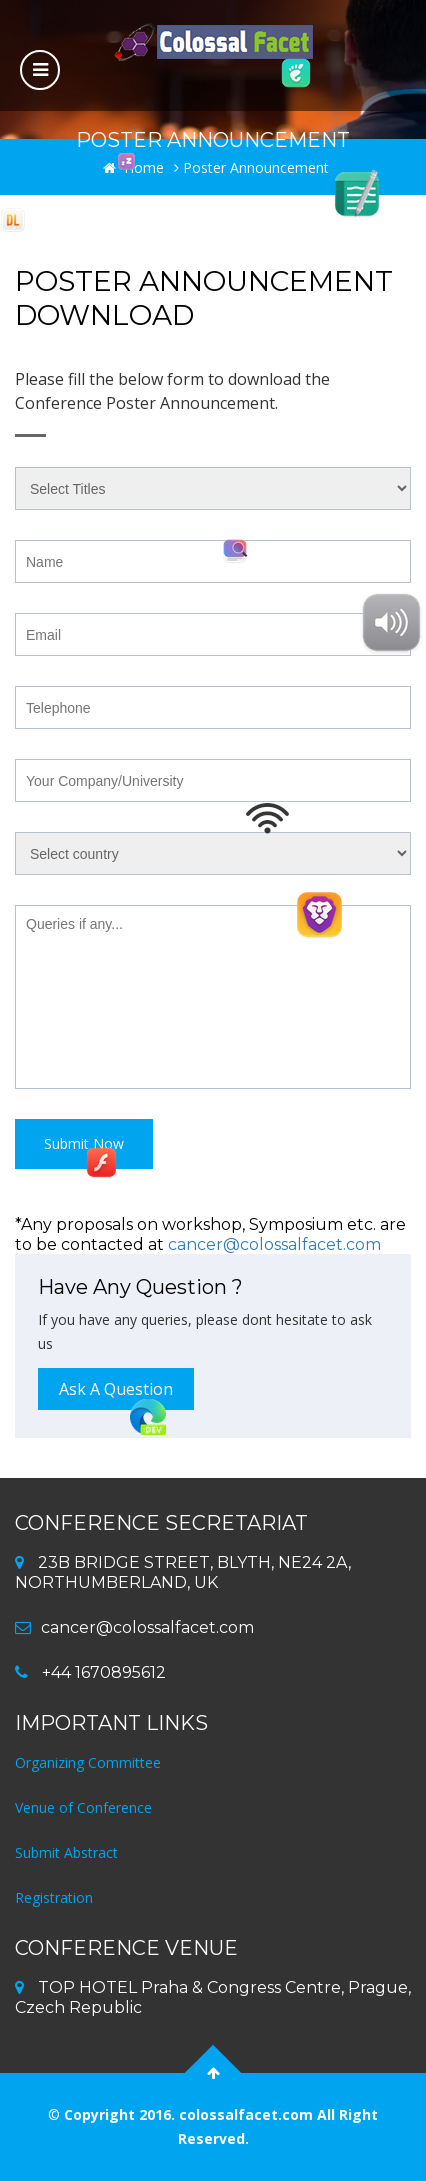  Describe the element at coordinates (148, 1417) in the screenshot. I see `open microsoft edge developer browser` at that location.